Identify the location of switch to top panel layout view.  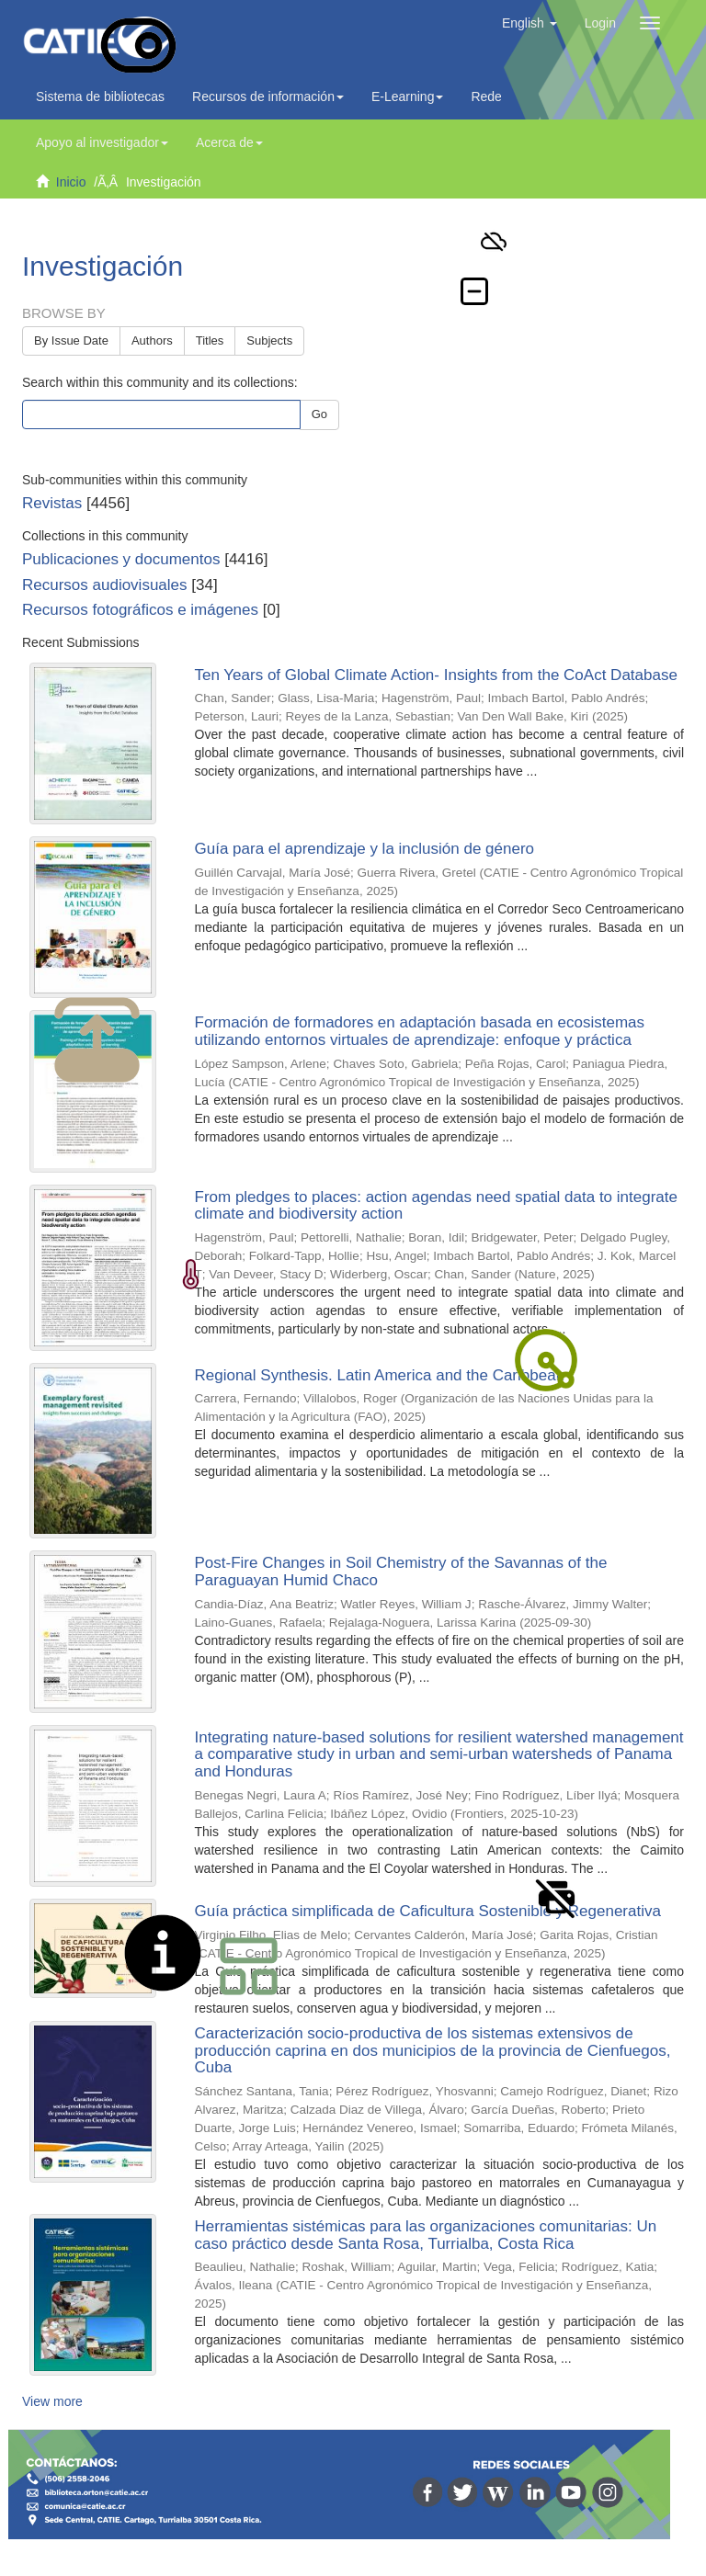
(248, 1966).